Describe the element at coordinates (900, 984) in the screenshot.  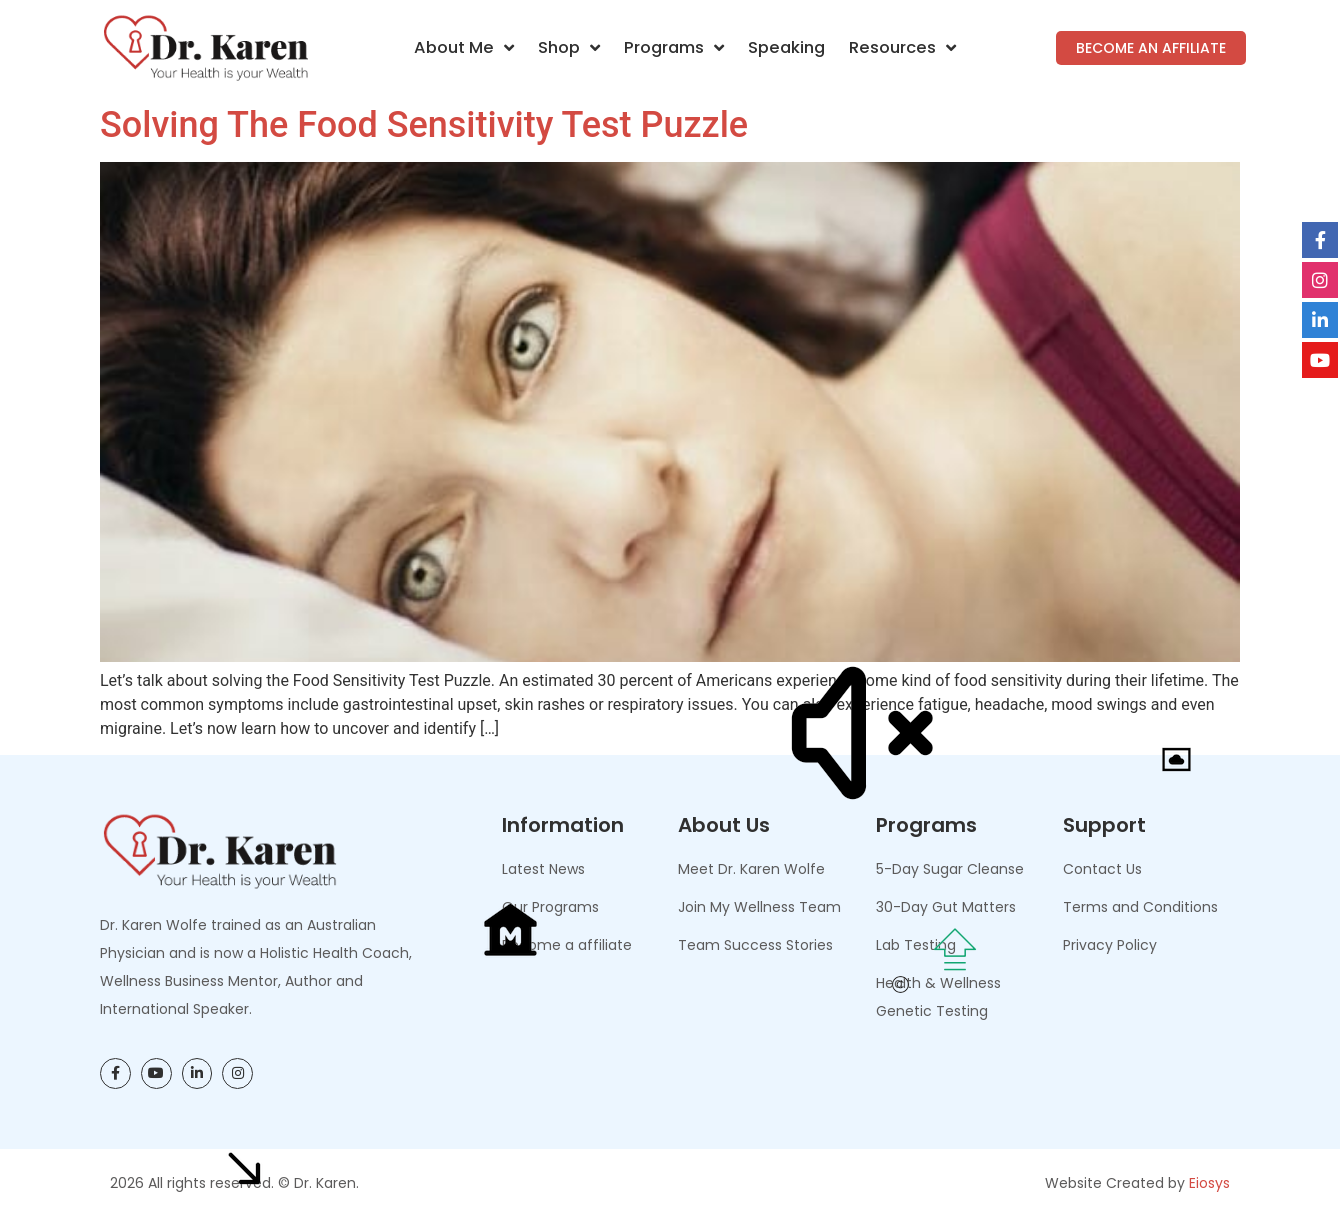
I see `indicates copyrighted content` at that location.